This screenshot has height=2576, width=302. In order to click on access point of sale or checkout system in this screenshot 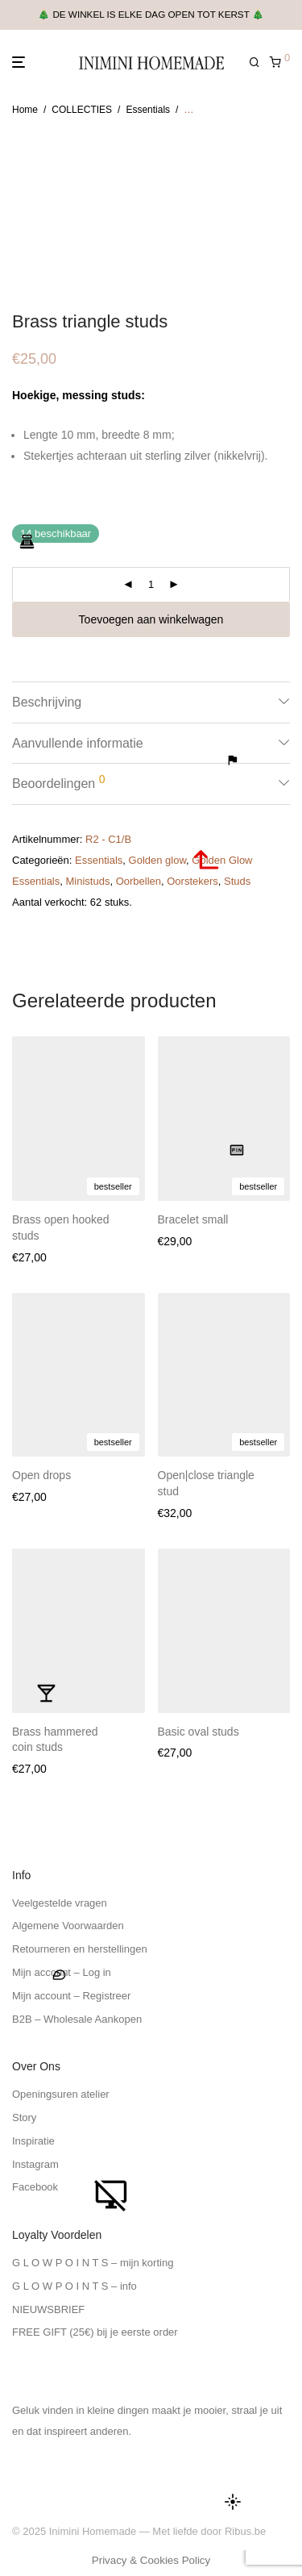, I will do `click(27, 541)`.